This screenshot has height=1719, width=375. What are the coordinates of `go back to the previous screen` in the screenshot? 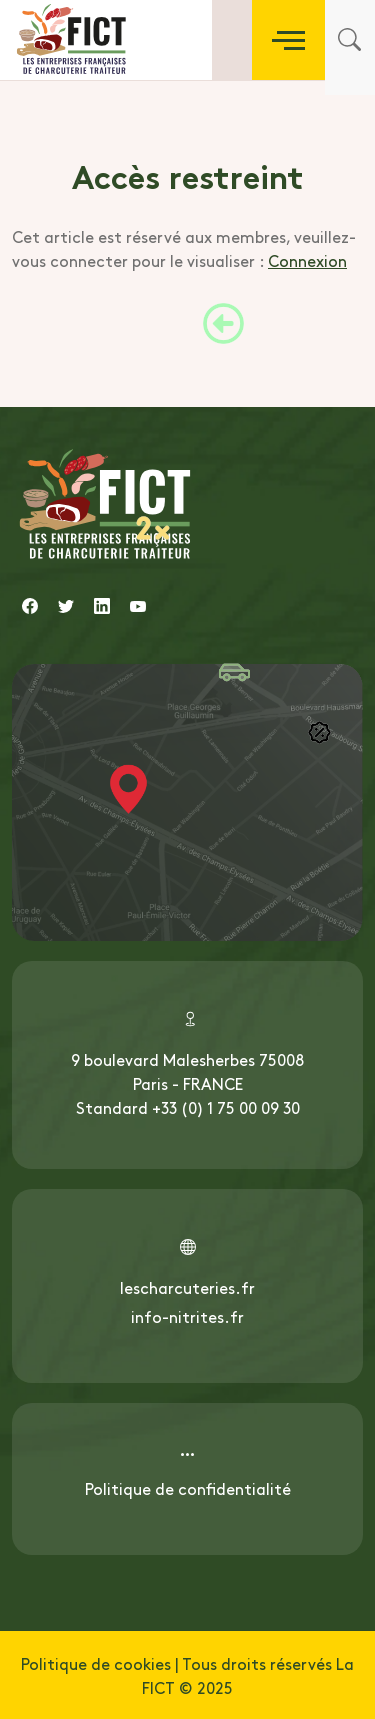 It's located at (223, 323).